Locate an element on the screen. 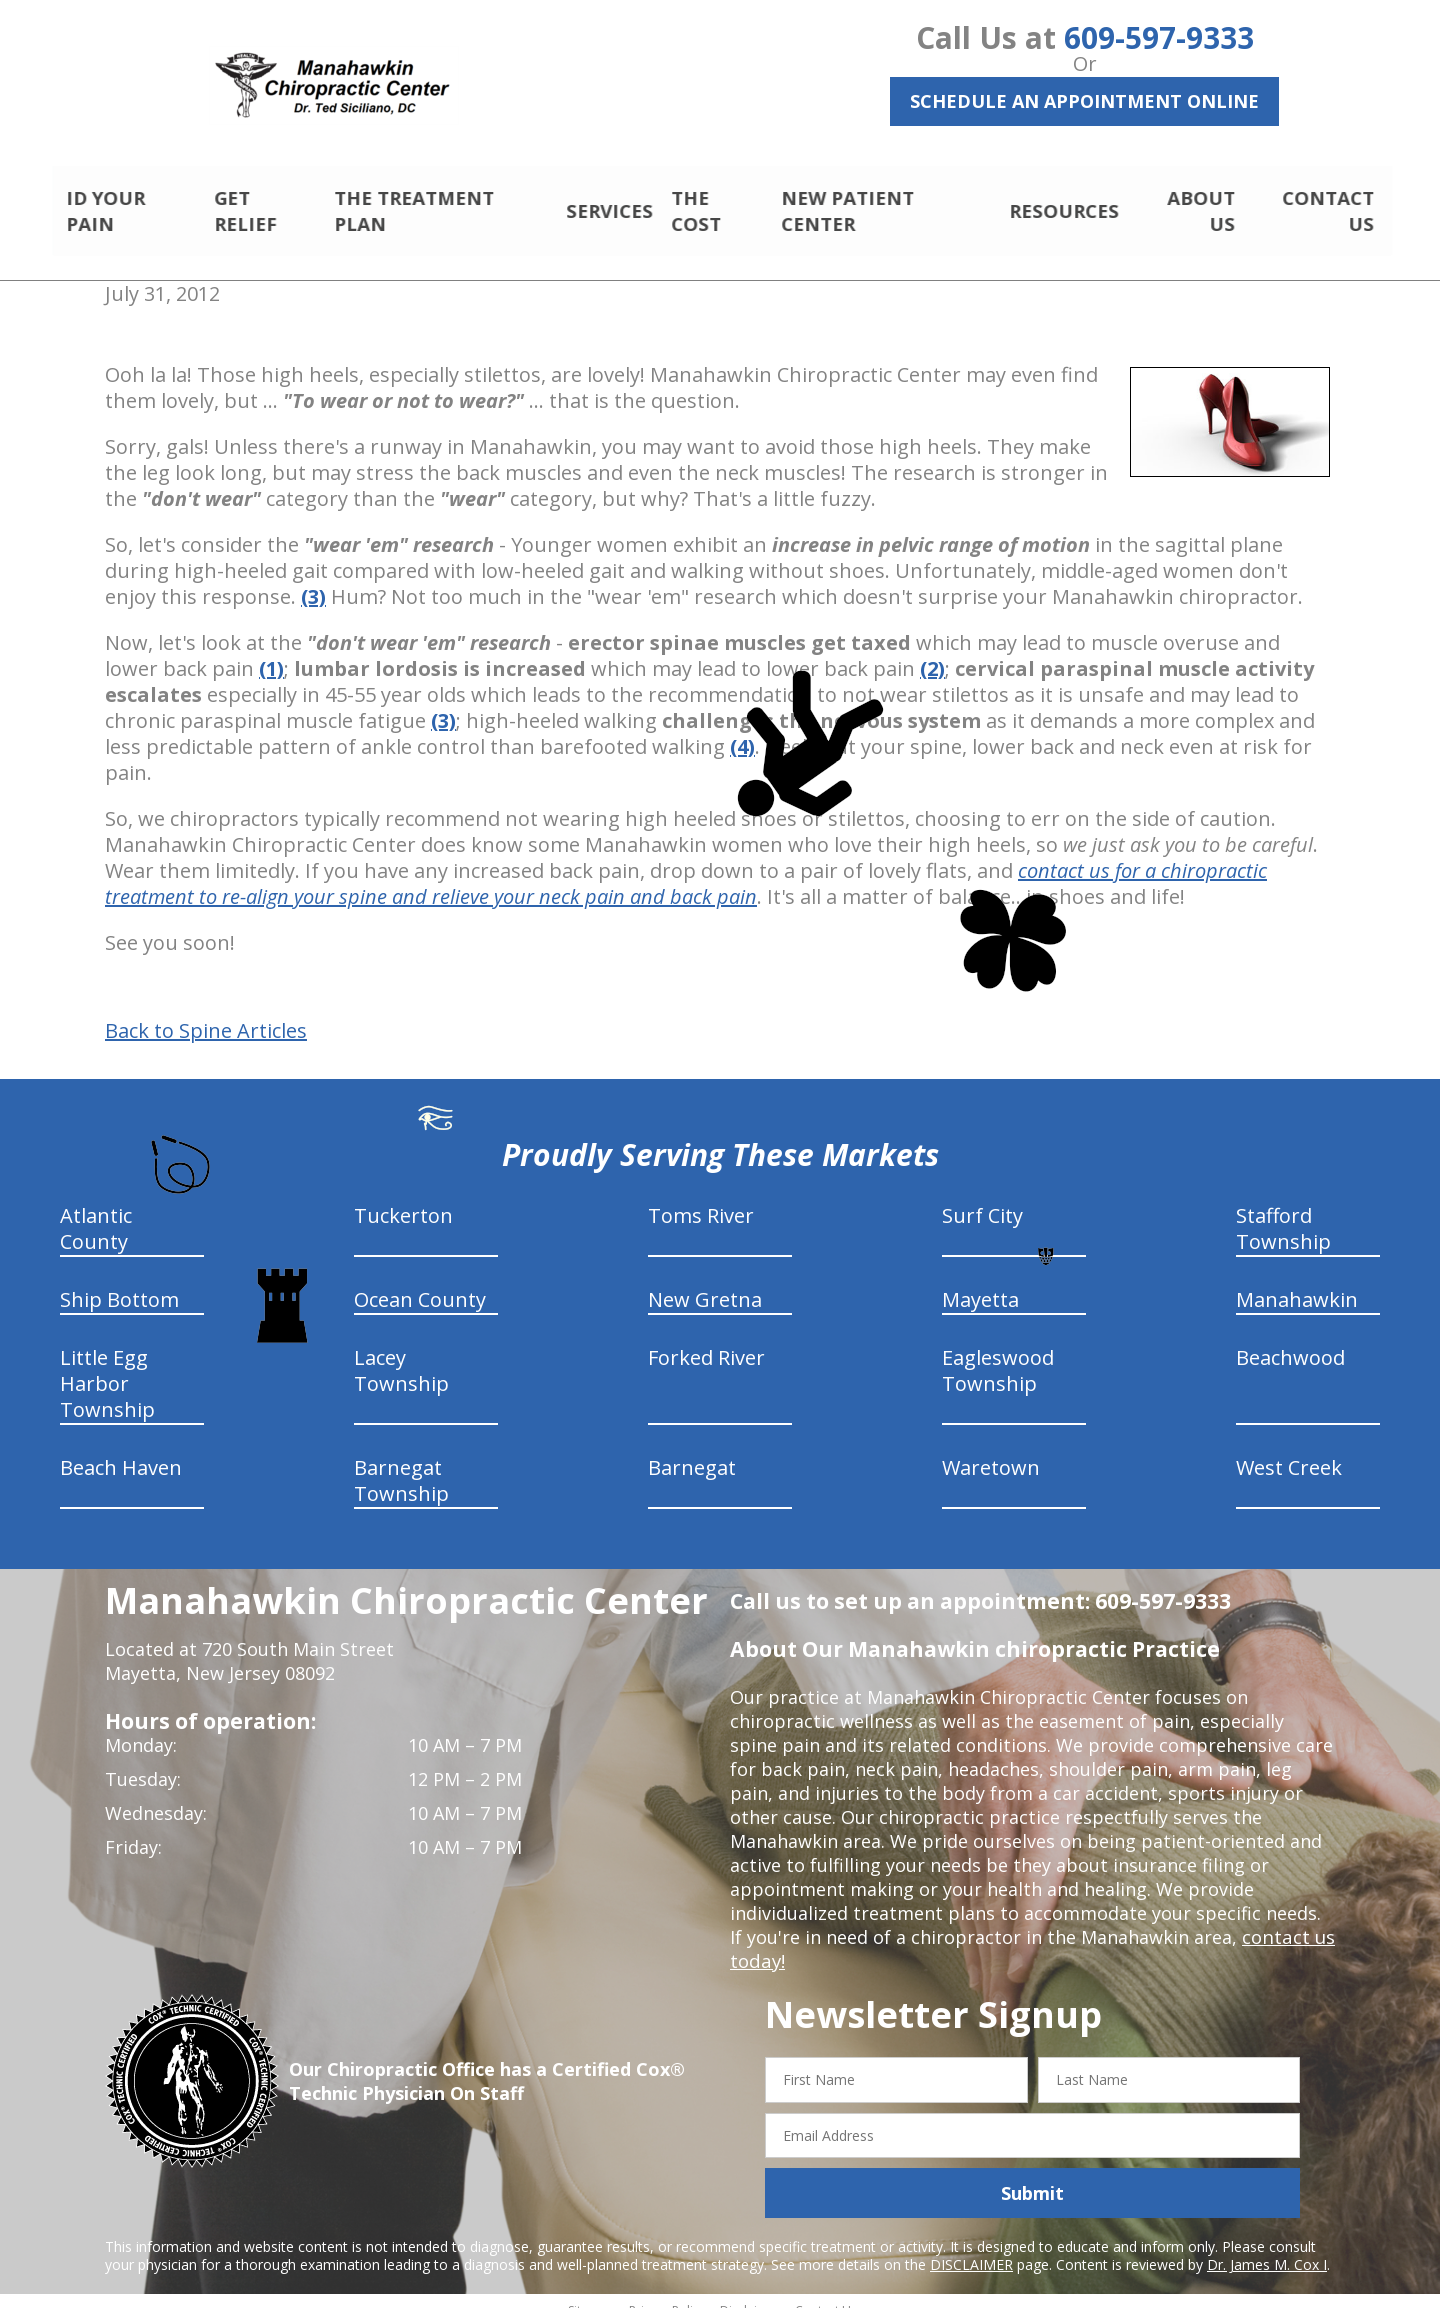  view castle or fortress location is located at coordinates (282, 1305).